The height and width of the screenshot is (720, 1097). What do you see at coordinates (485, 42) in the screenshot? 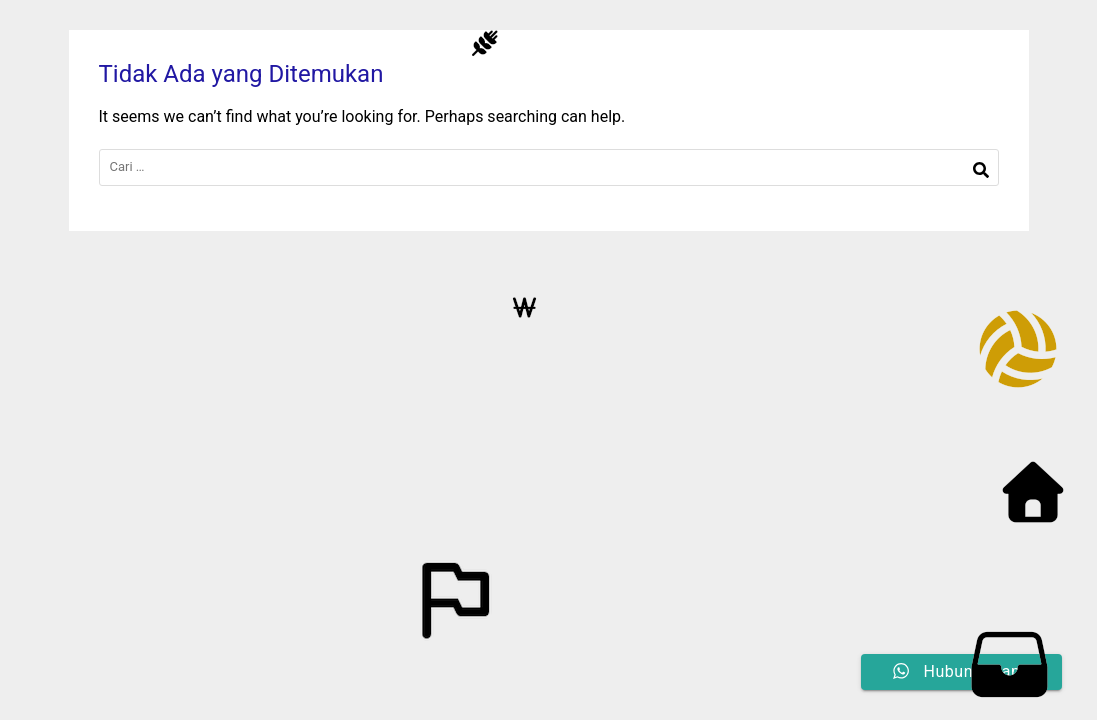
I see `indicates grain or wheat-based ingredients` at bounding box center [485, 42].